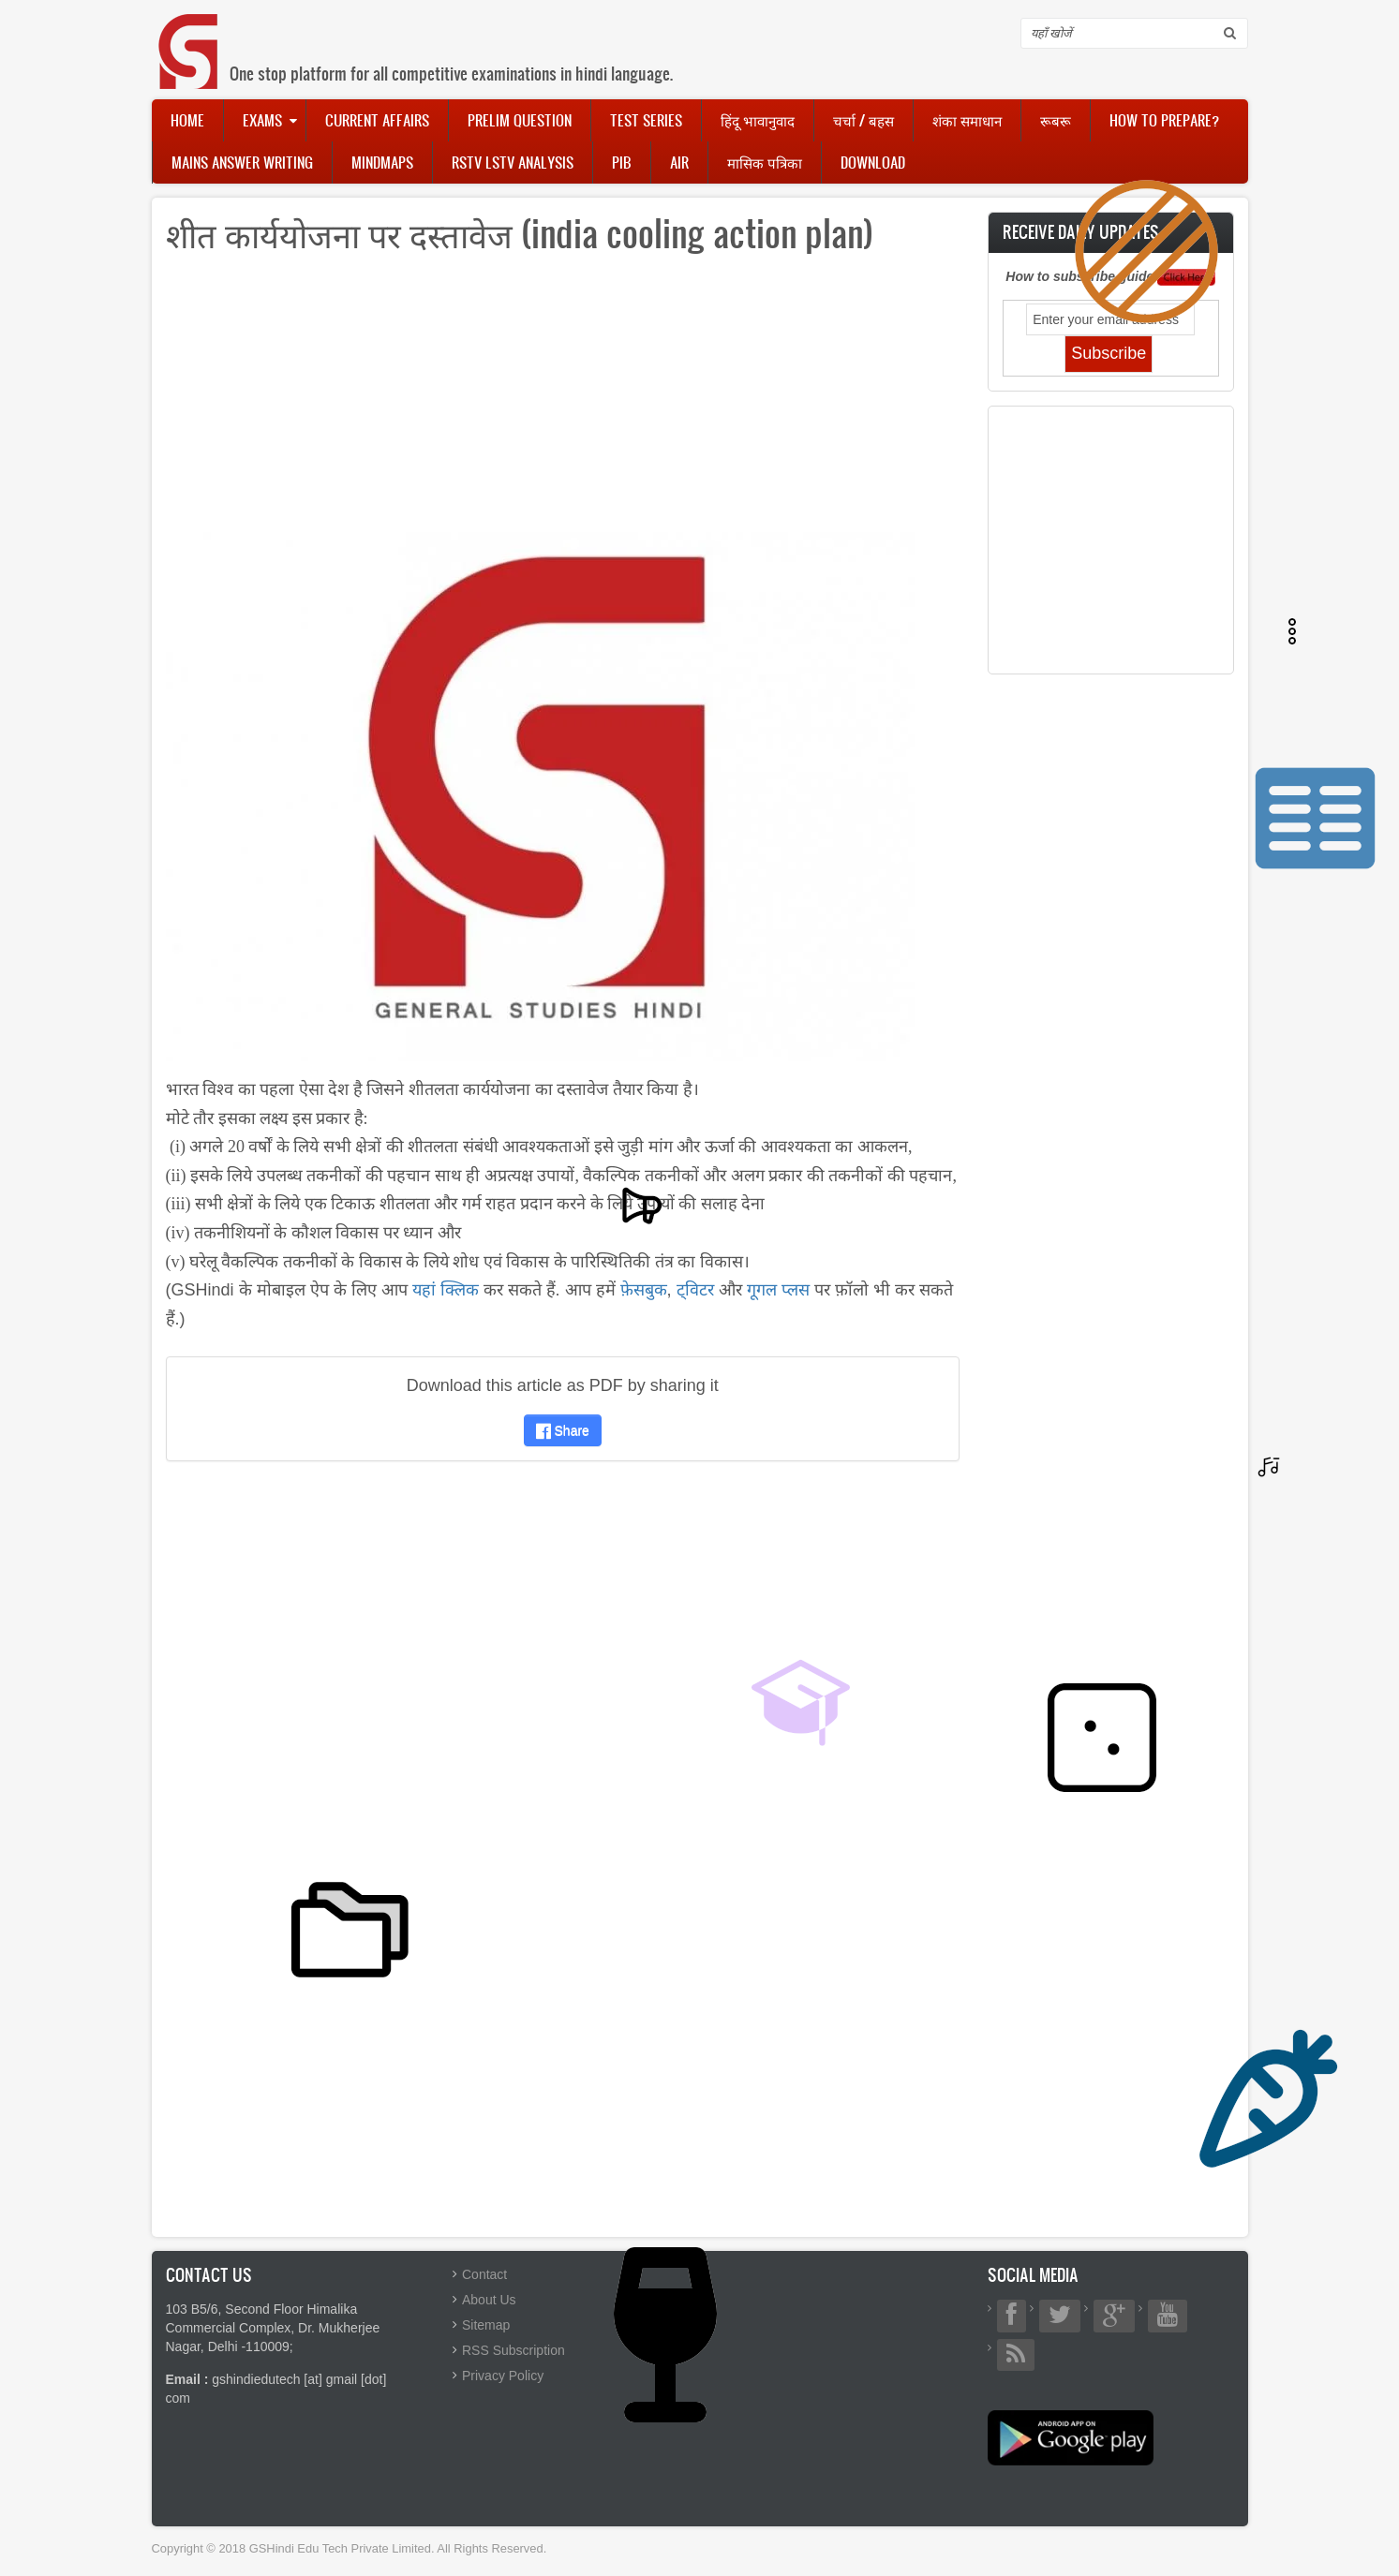  What do you see at coordinates (1102, 1738) in the screenshot?
I see `roll dice or generate random number` at bounding box center [1102, 1738].